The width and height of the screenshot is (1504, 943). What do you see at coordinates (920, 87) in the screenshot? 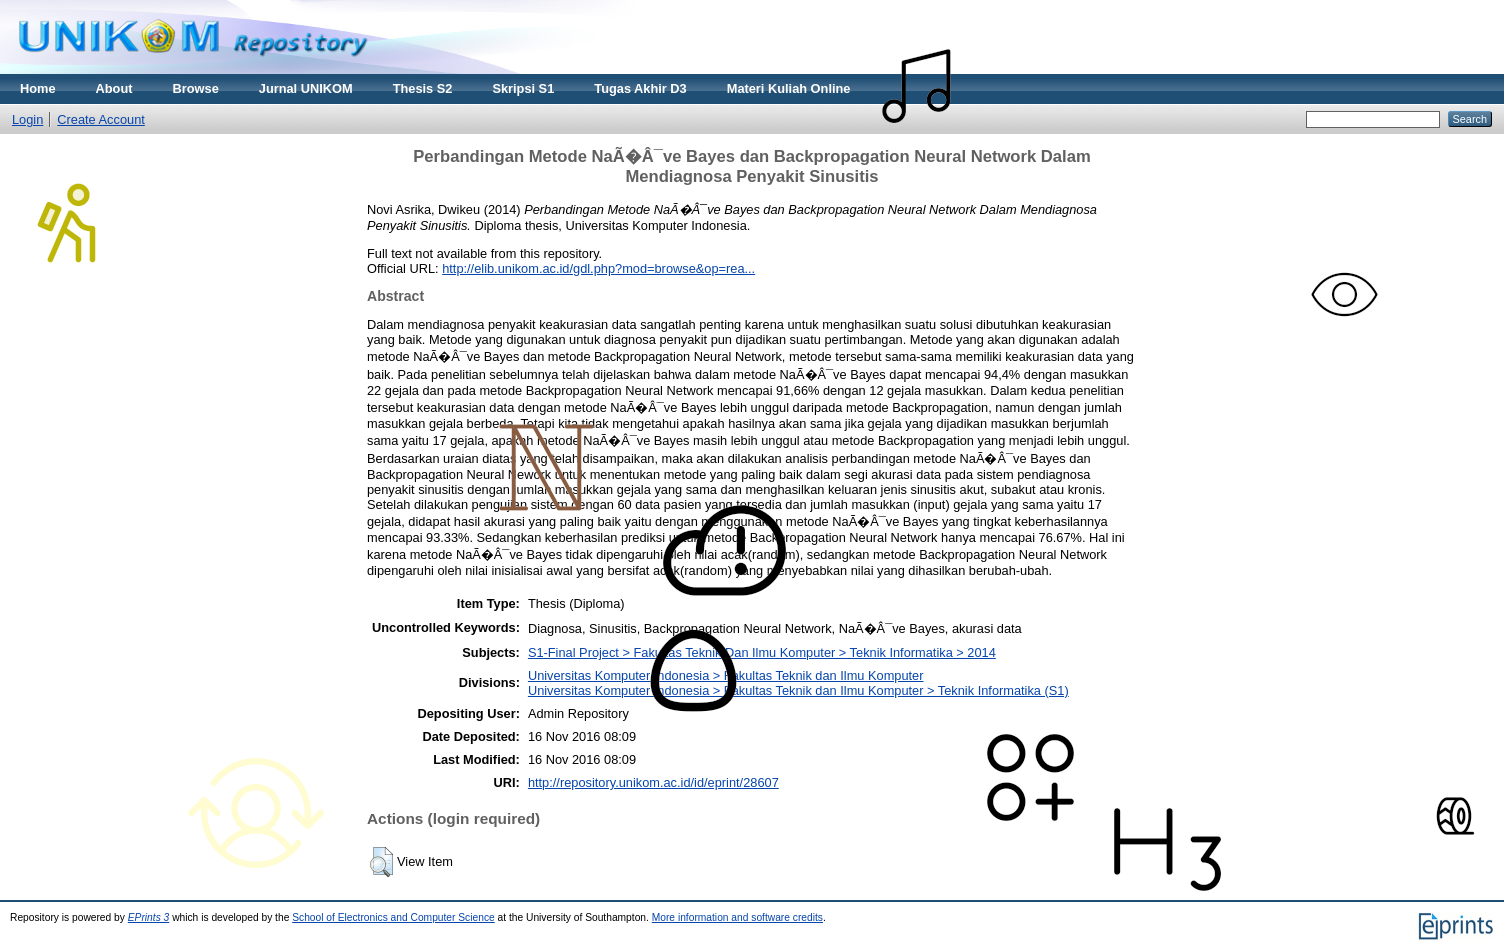
I see `access music or audio player` at bounding box center [920, 87].